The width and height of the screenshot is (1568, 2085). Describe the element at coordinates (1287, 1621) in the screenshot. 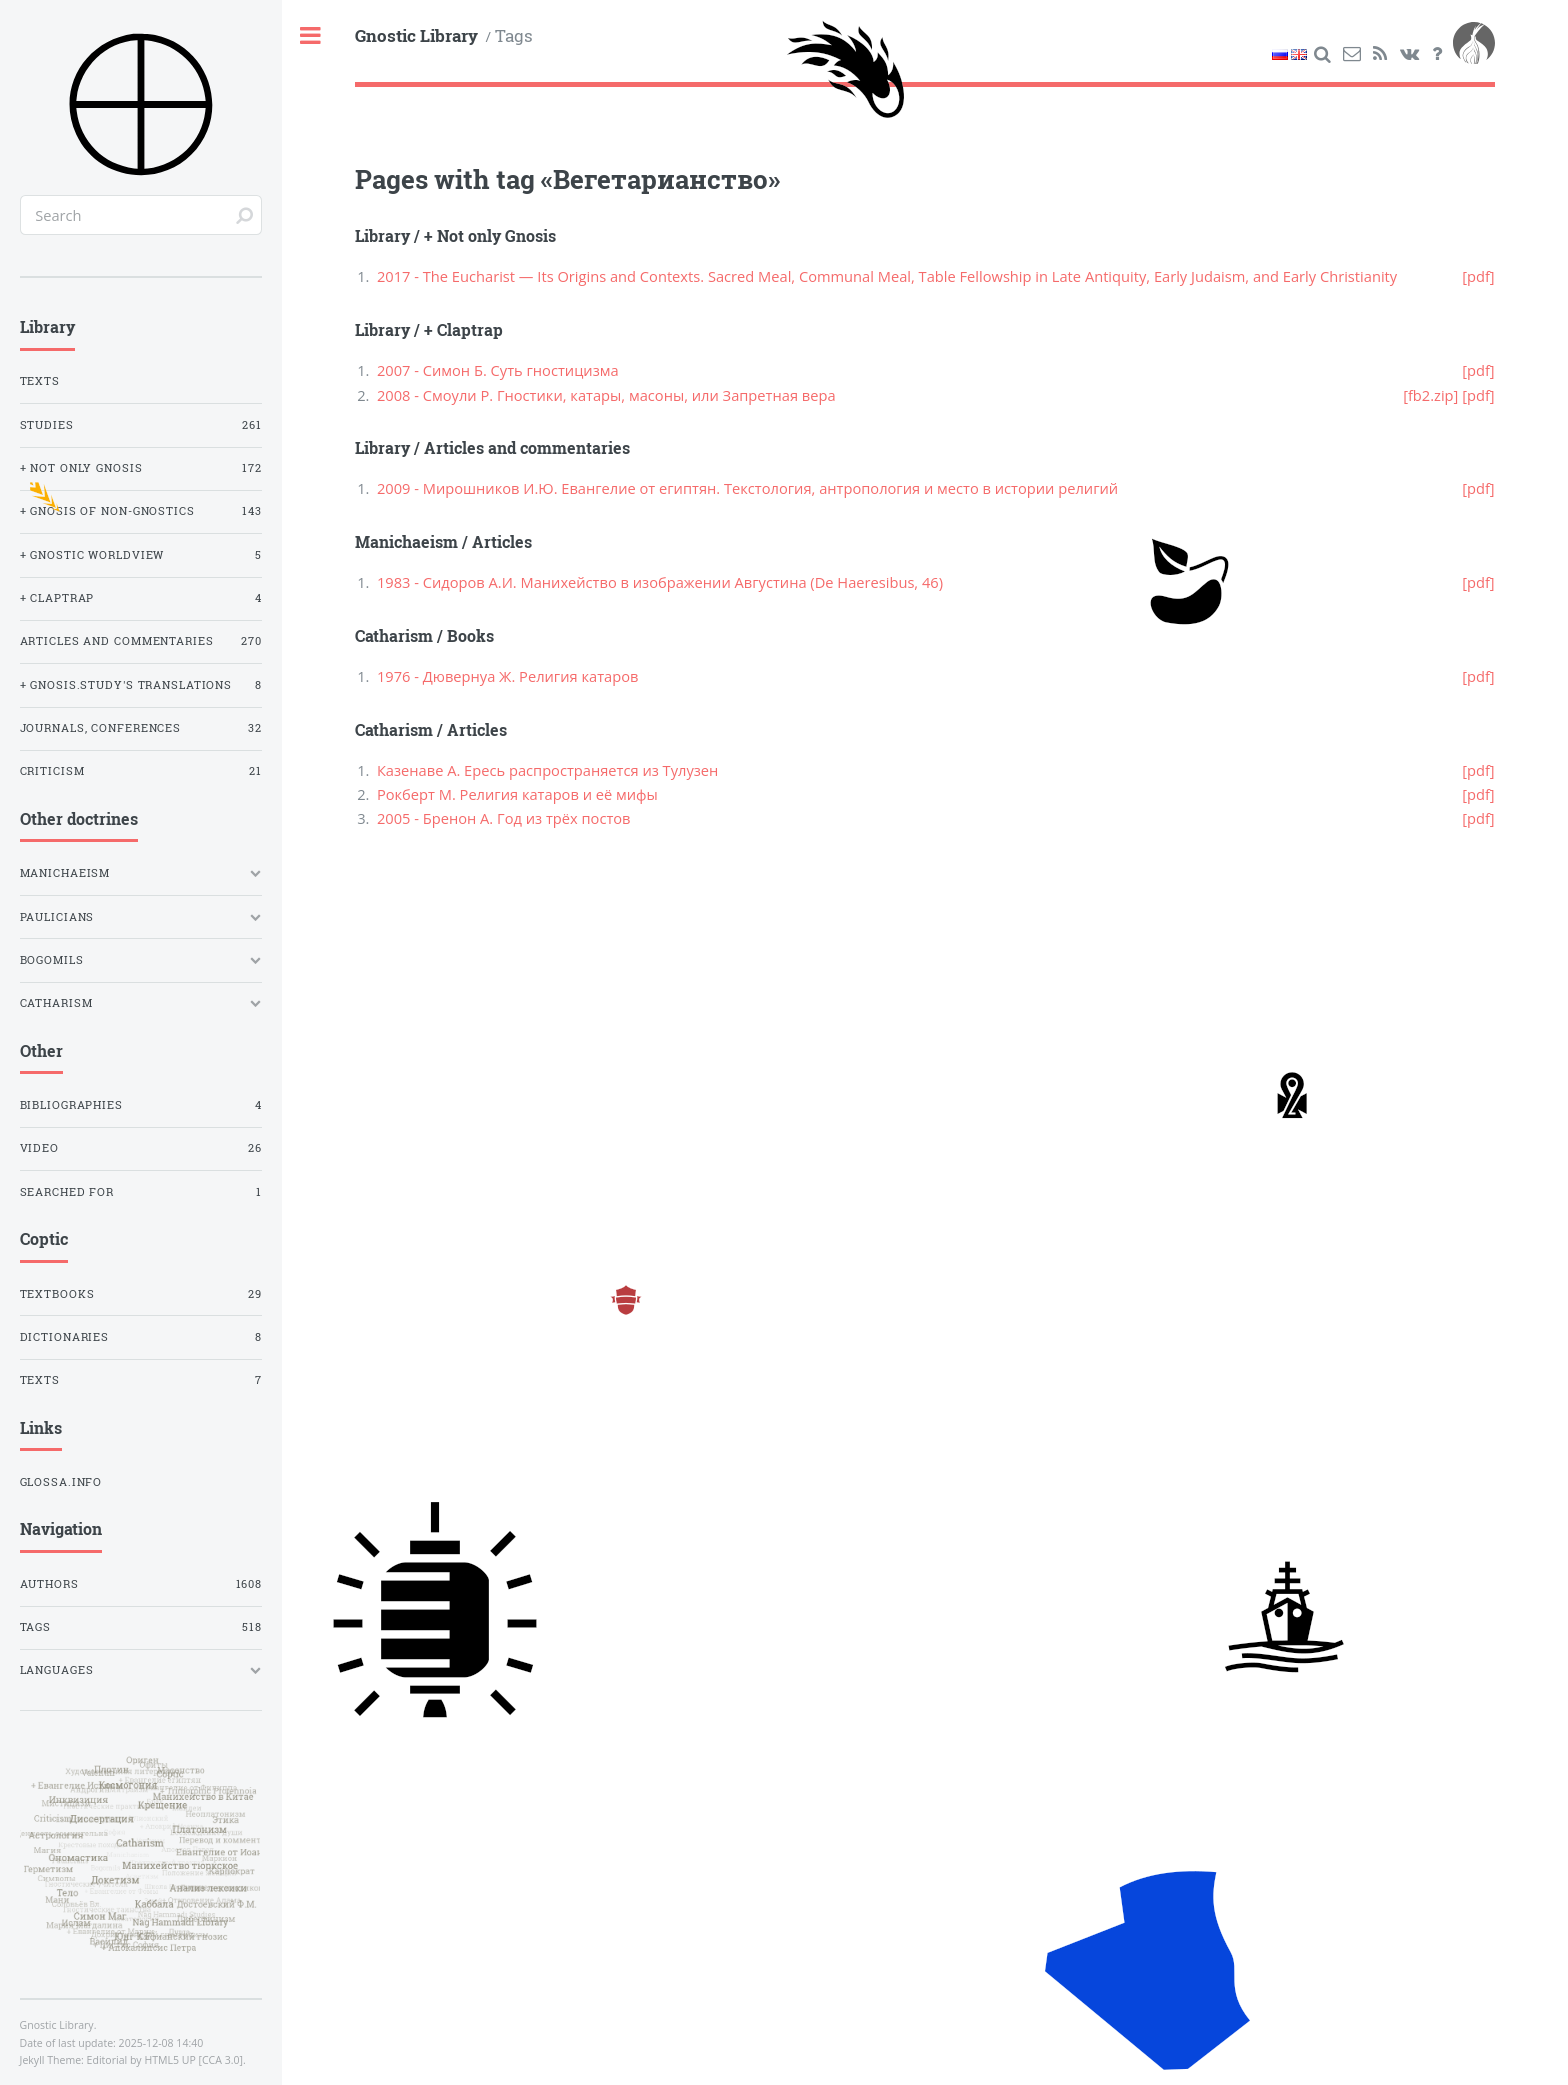

I see `play battleship game` at that location.